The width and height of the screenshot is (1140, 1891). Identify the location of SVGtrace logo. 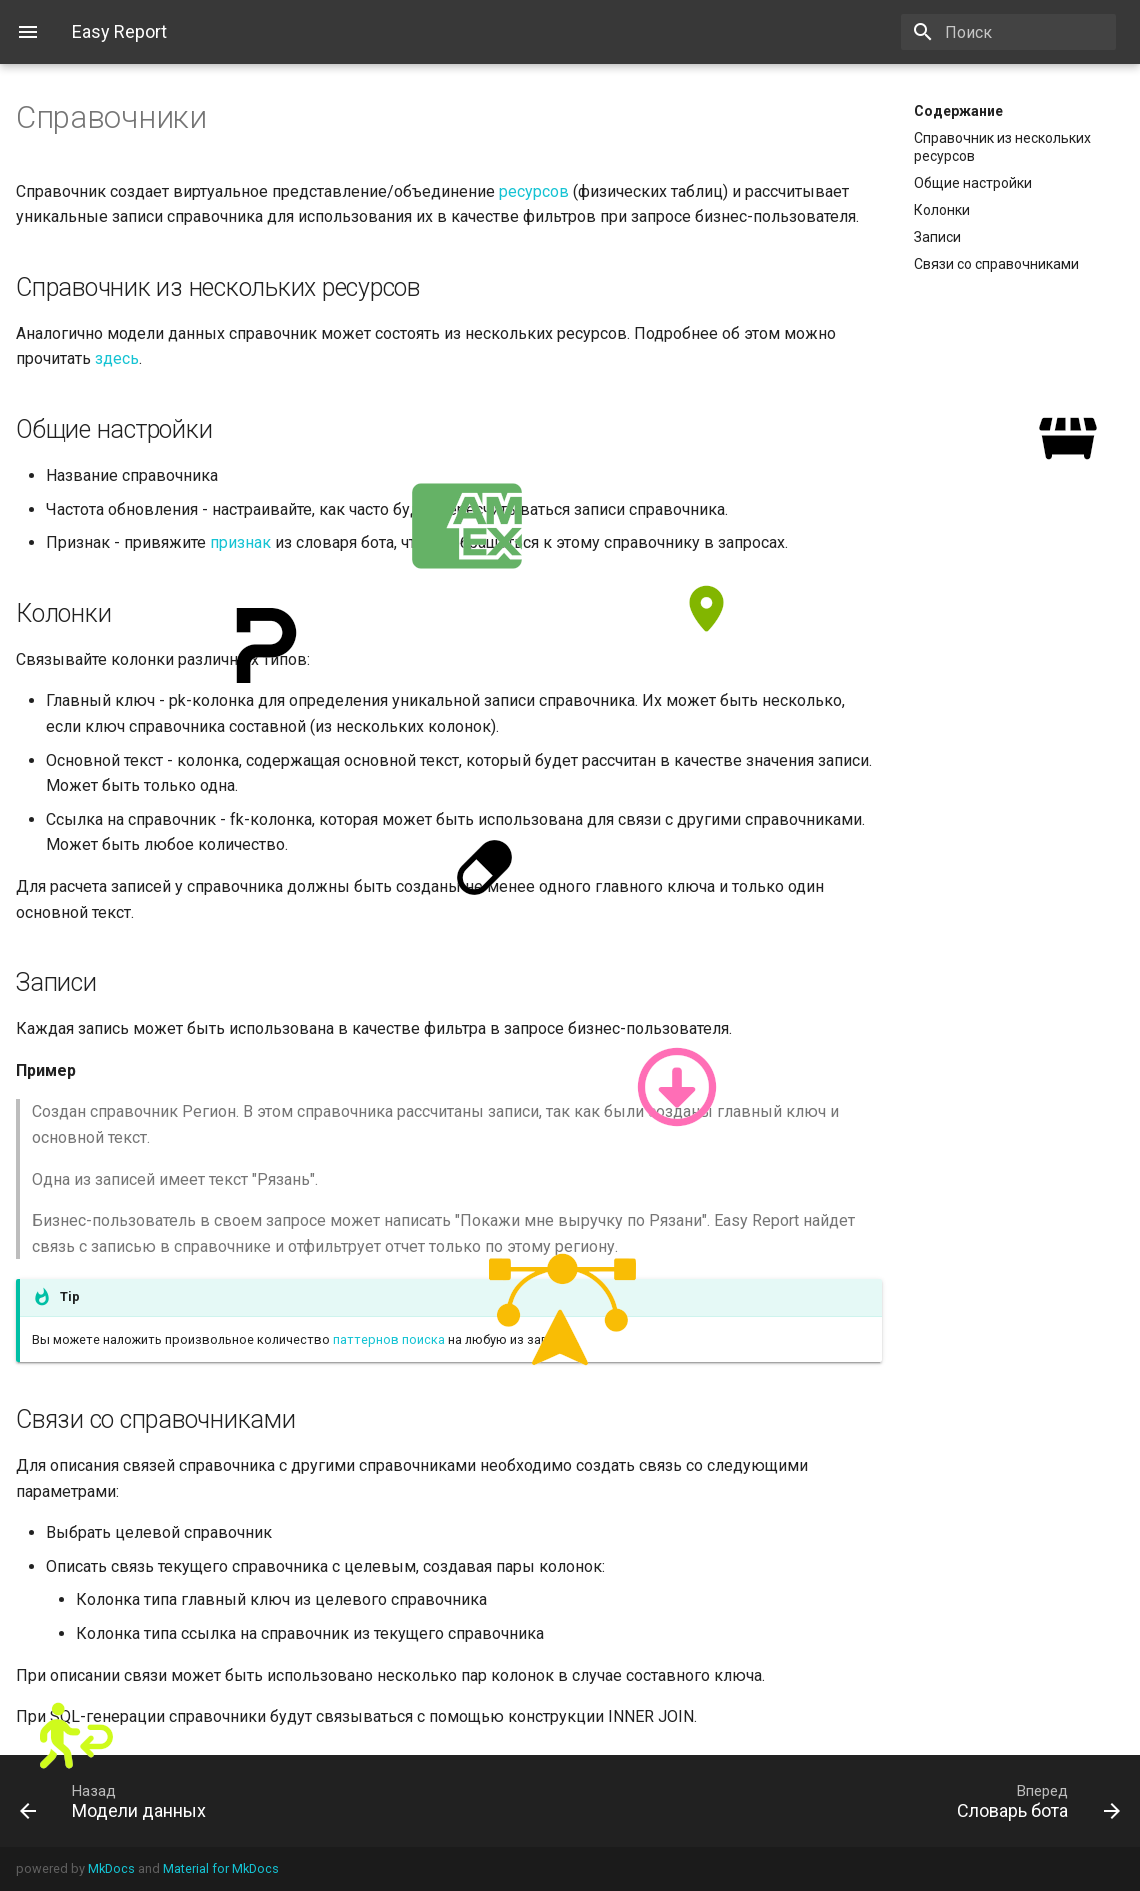
(562, 1309).